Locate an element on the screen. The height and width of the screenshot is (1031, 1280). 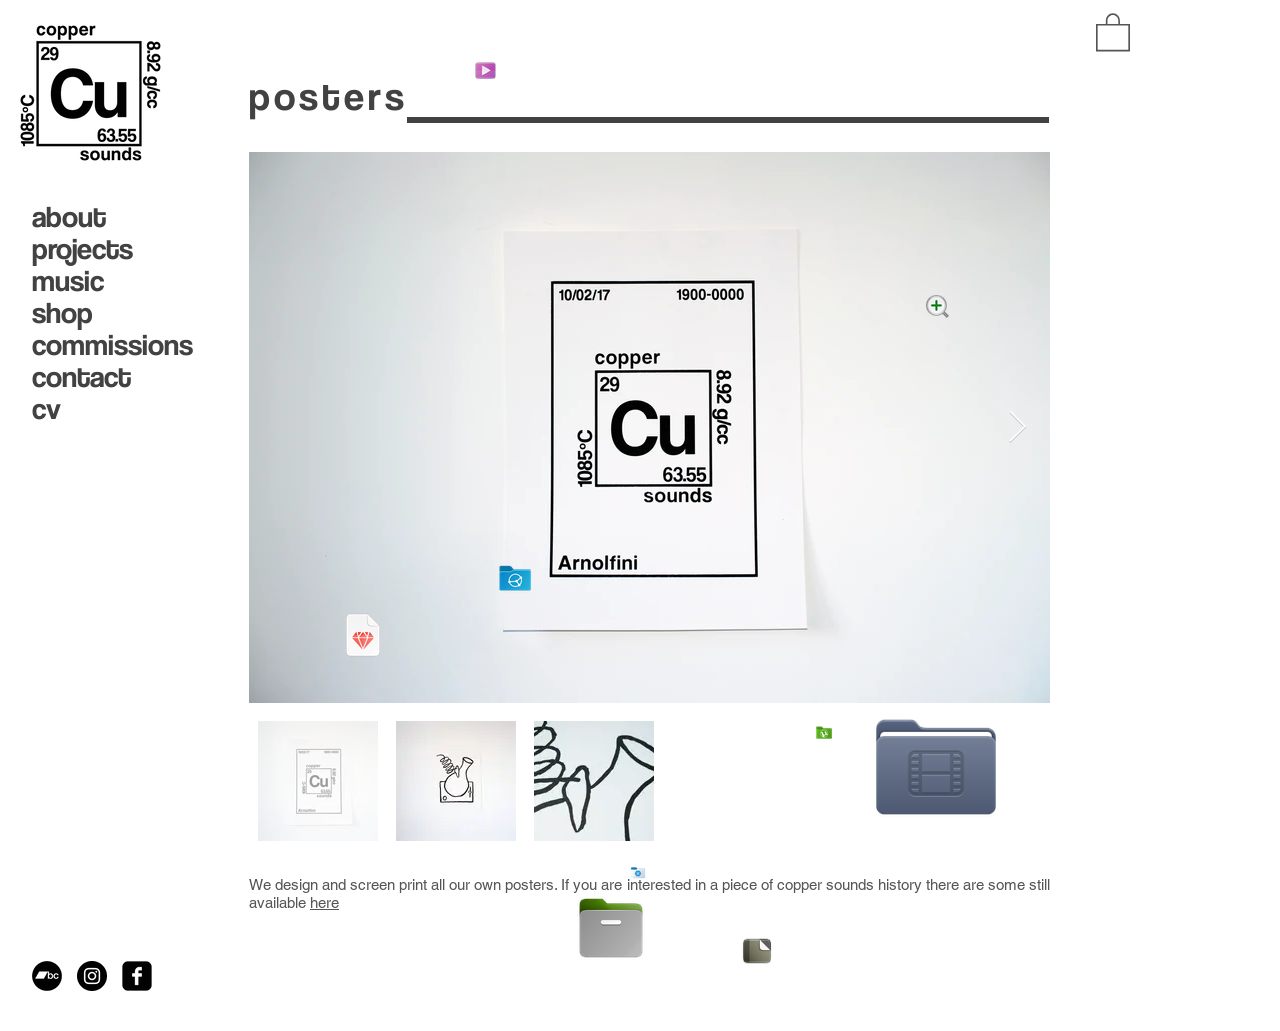
open syncthing sync folder is located at coordinates (515, 579).